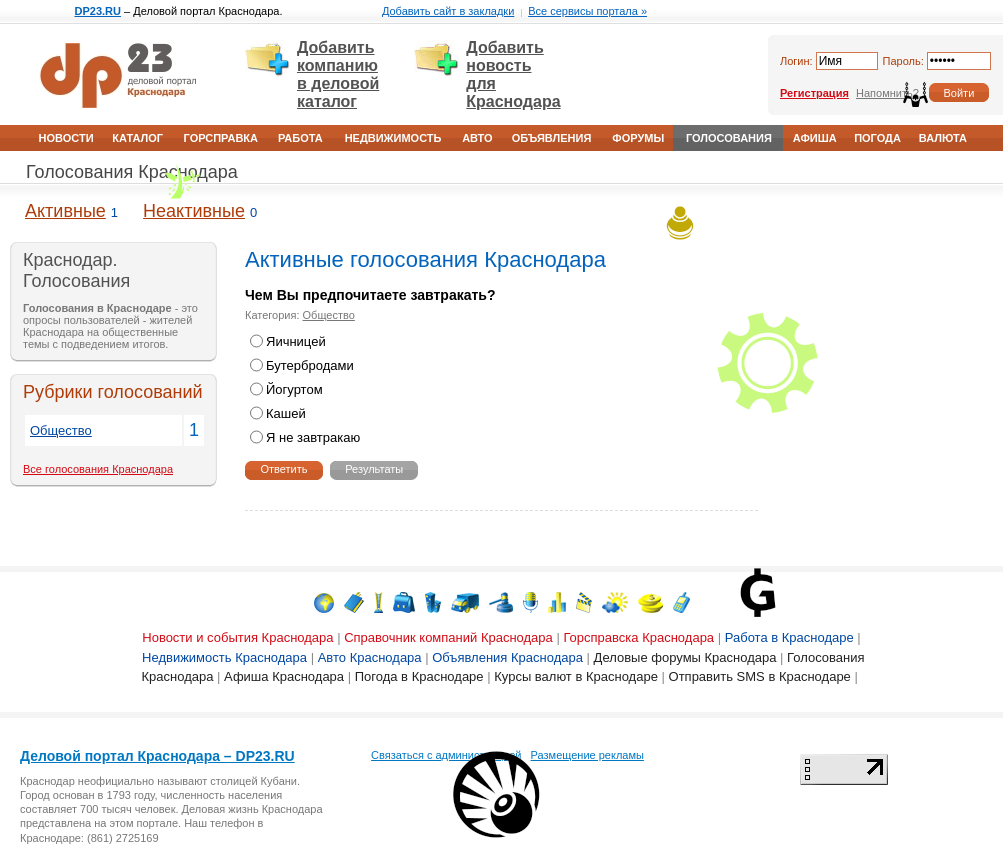 The height and width of the screenshot is (865, 1003). I want to click on access settings or preferences, so click(767, 362).